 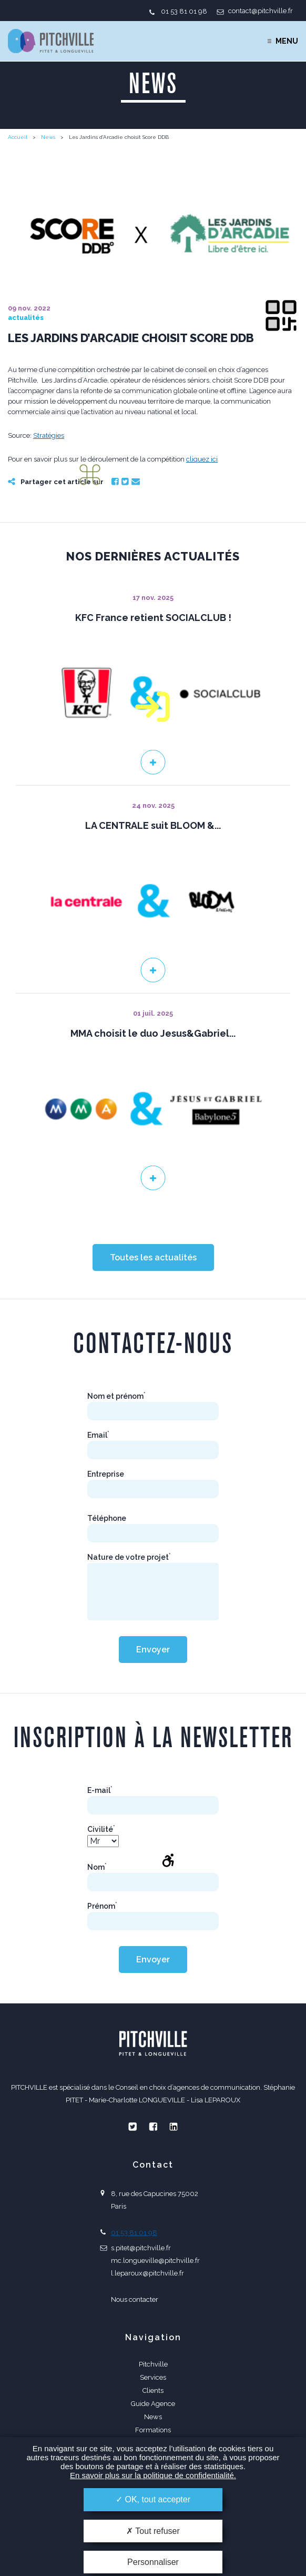 I want to click on log in to your account, so click(x=152, y=707).